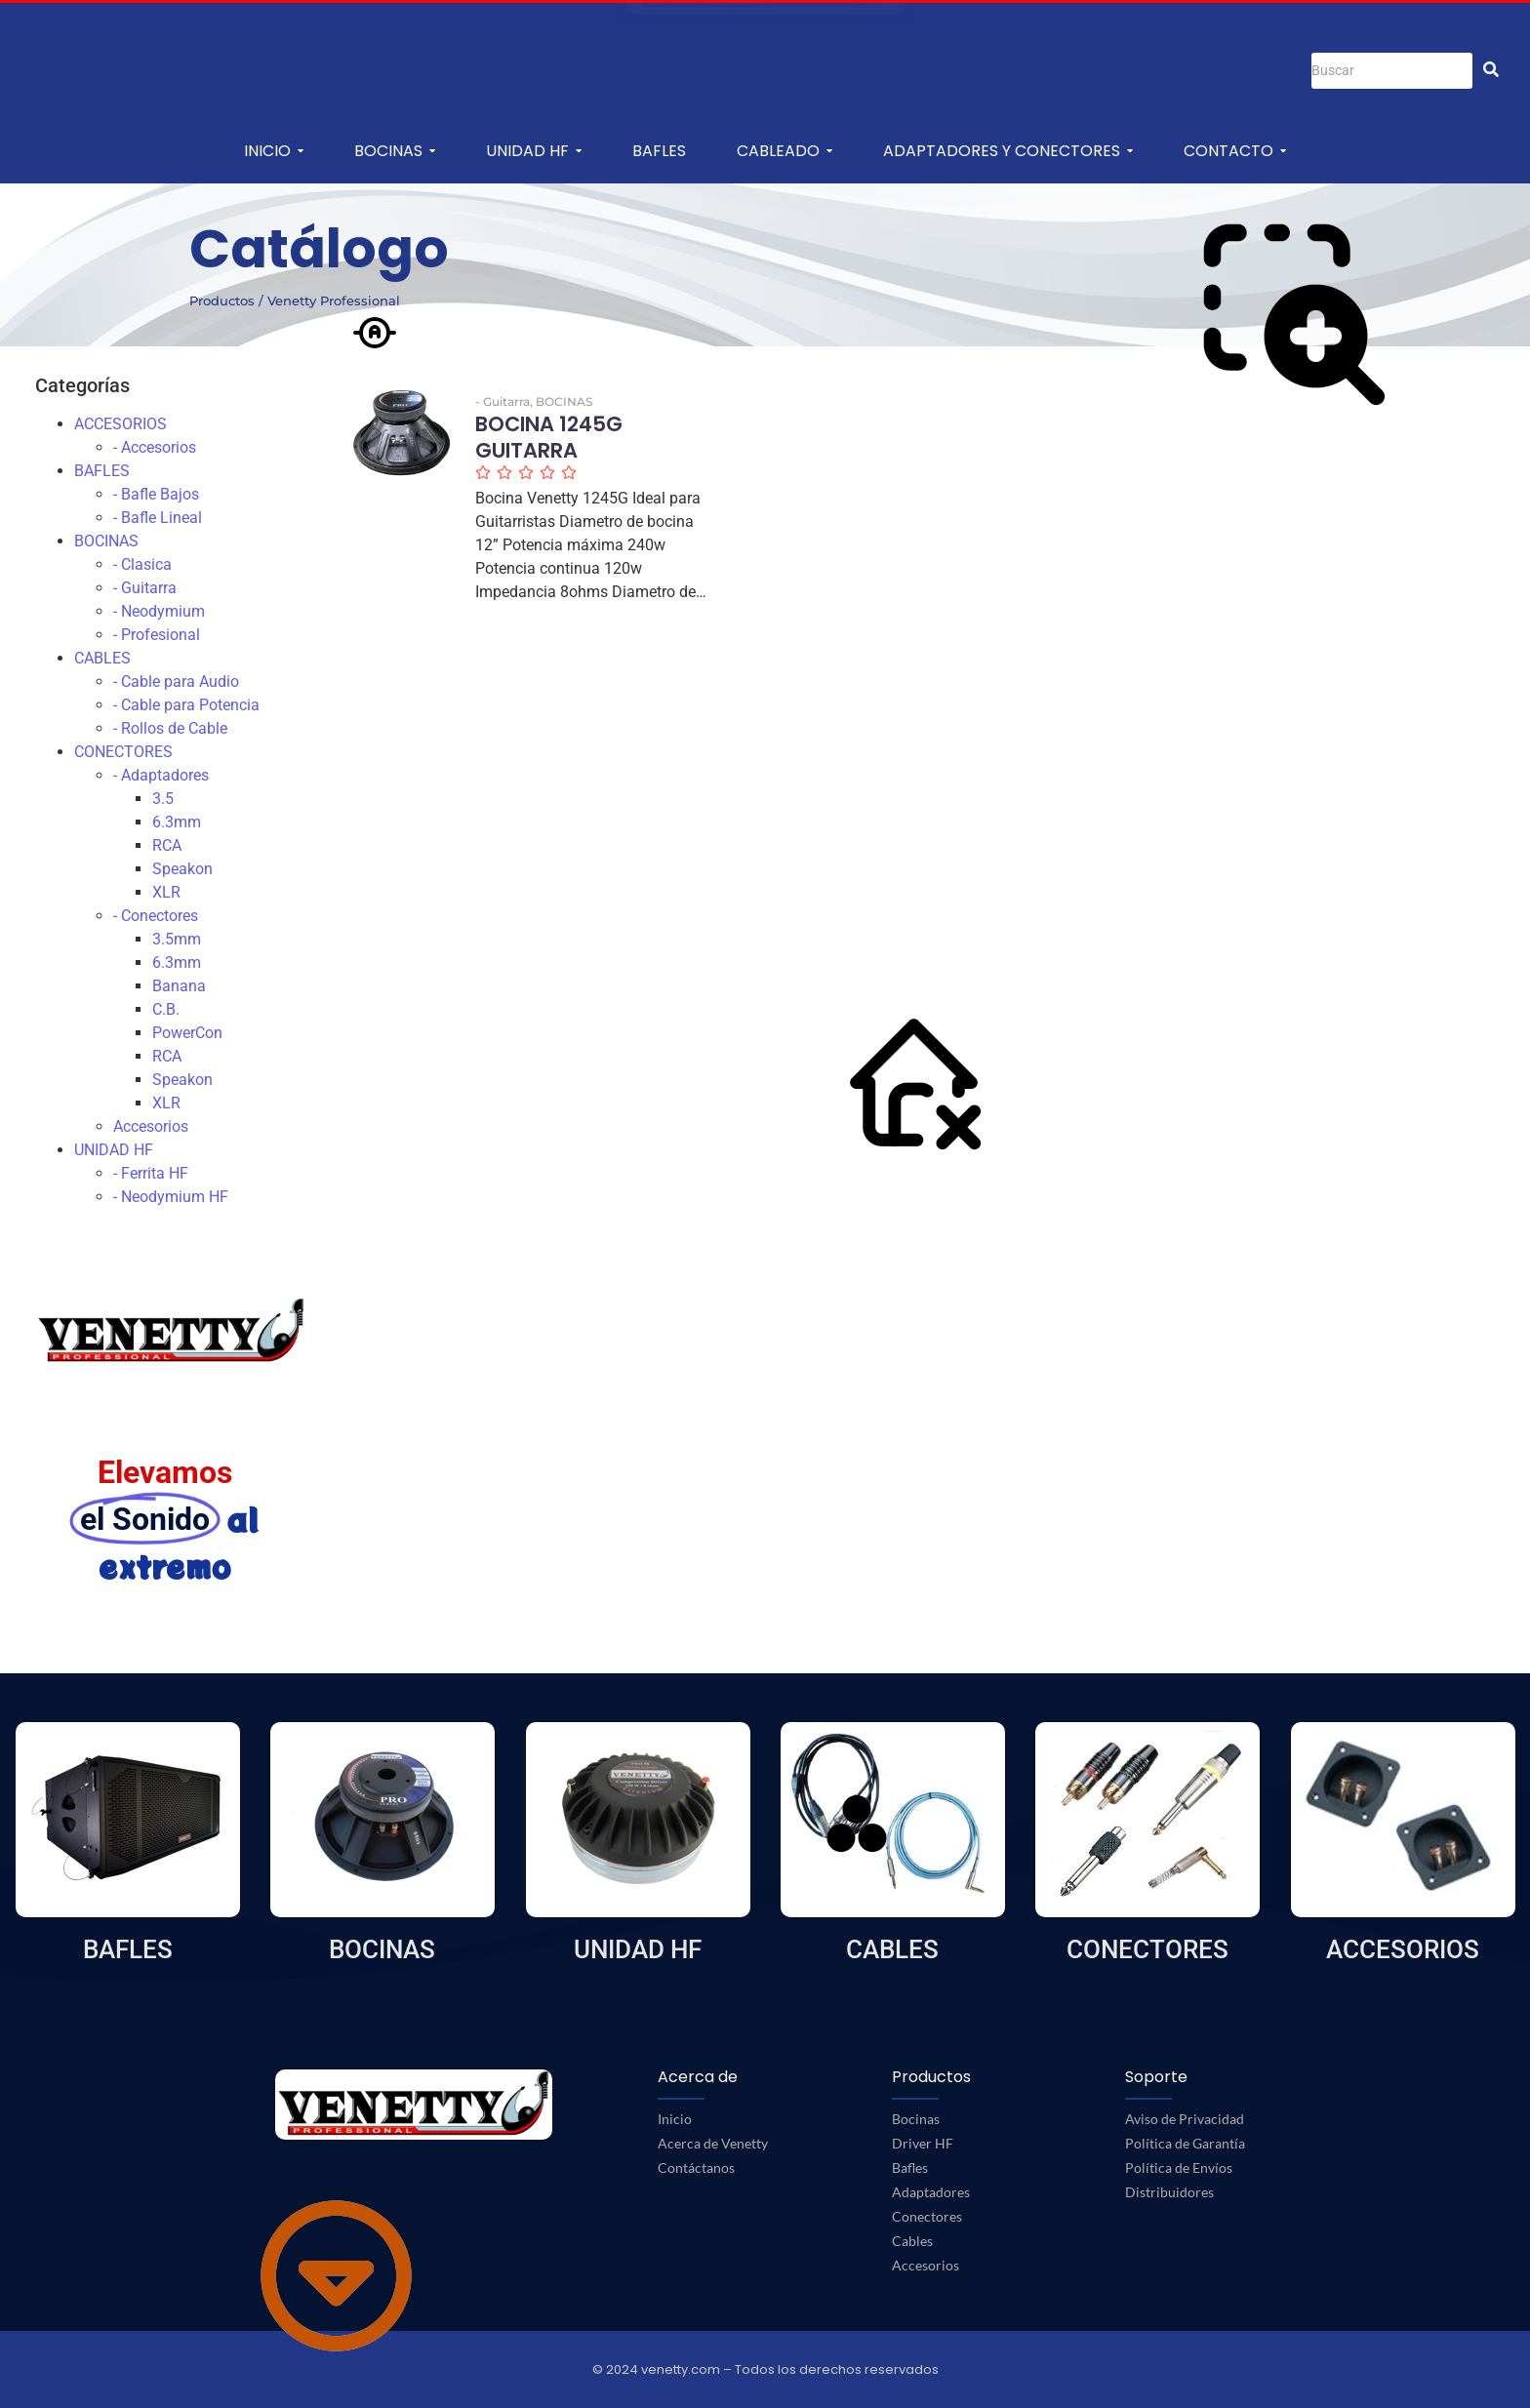  What do you see at coordinates (336, 2275) in the screenshot?
I see `expand dropdown menu` at bounding box center [336, 2275].